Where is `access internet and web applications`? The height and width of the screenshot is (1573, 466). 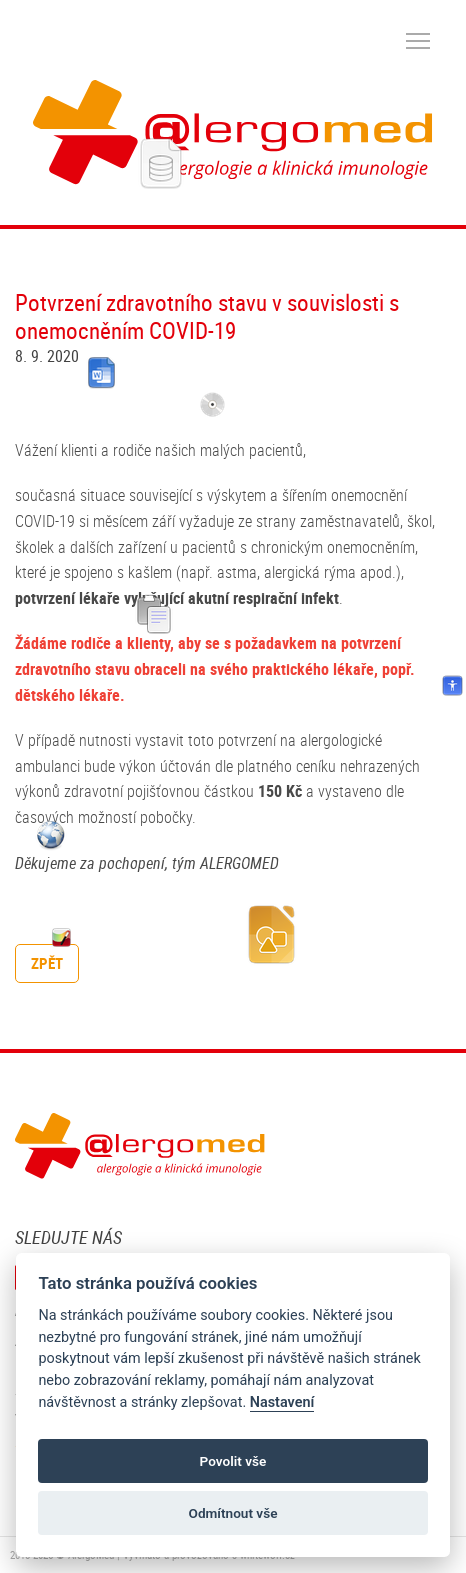 access internet and web applications is located at coordinates (51, 835).